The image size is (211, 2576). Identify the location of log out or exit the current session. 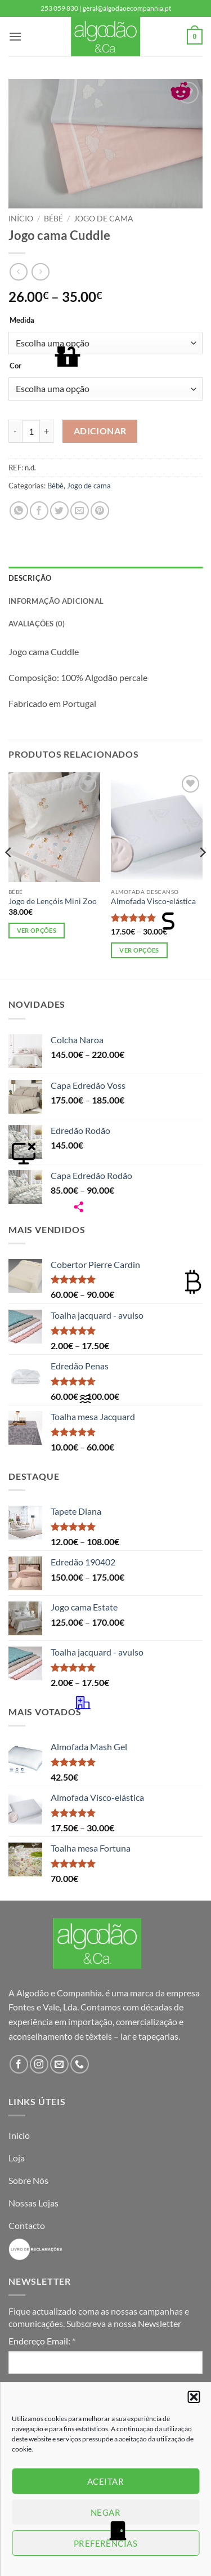
(118, 2530).